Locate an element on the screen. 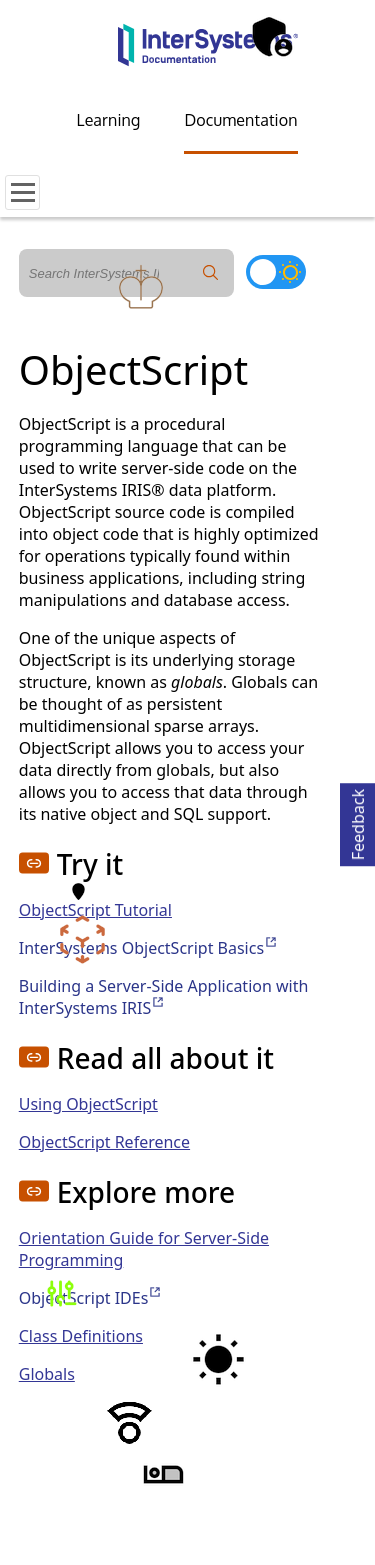 This screenshot has width=375, height=1565. access admin or security settings is located at coordinates (272, 36).